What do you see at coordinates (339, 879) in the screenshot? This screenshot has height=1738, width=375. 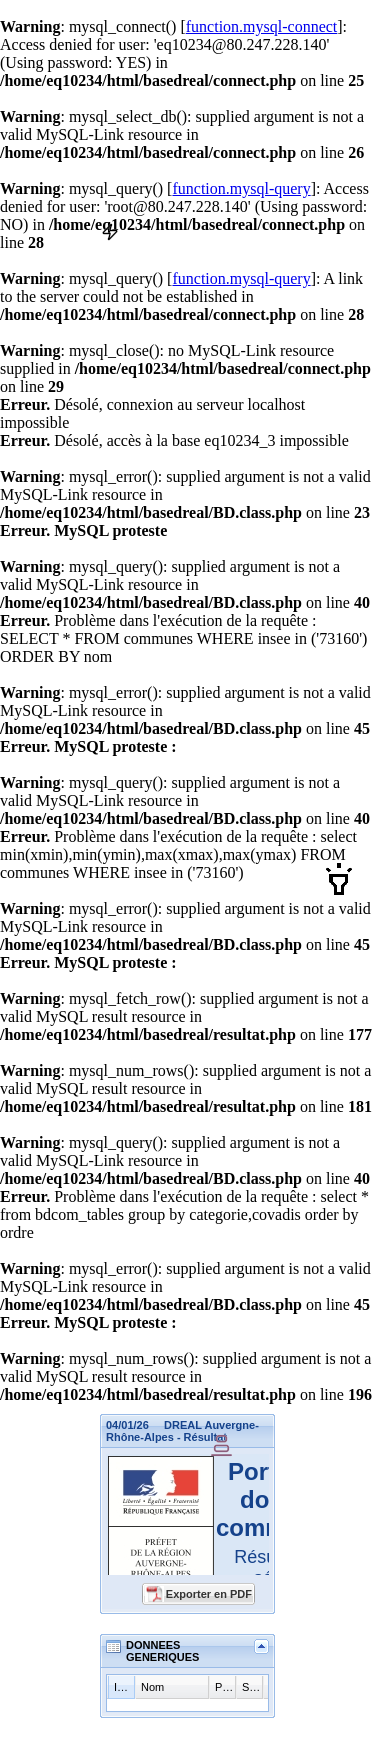 I see `highlight selected text` at bounding box center [339, 879].